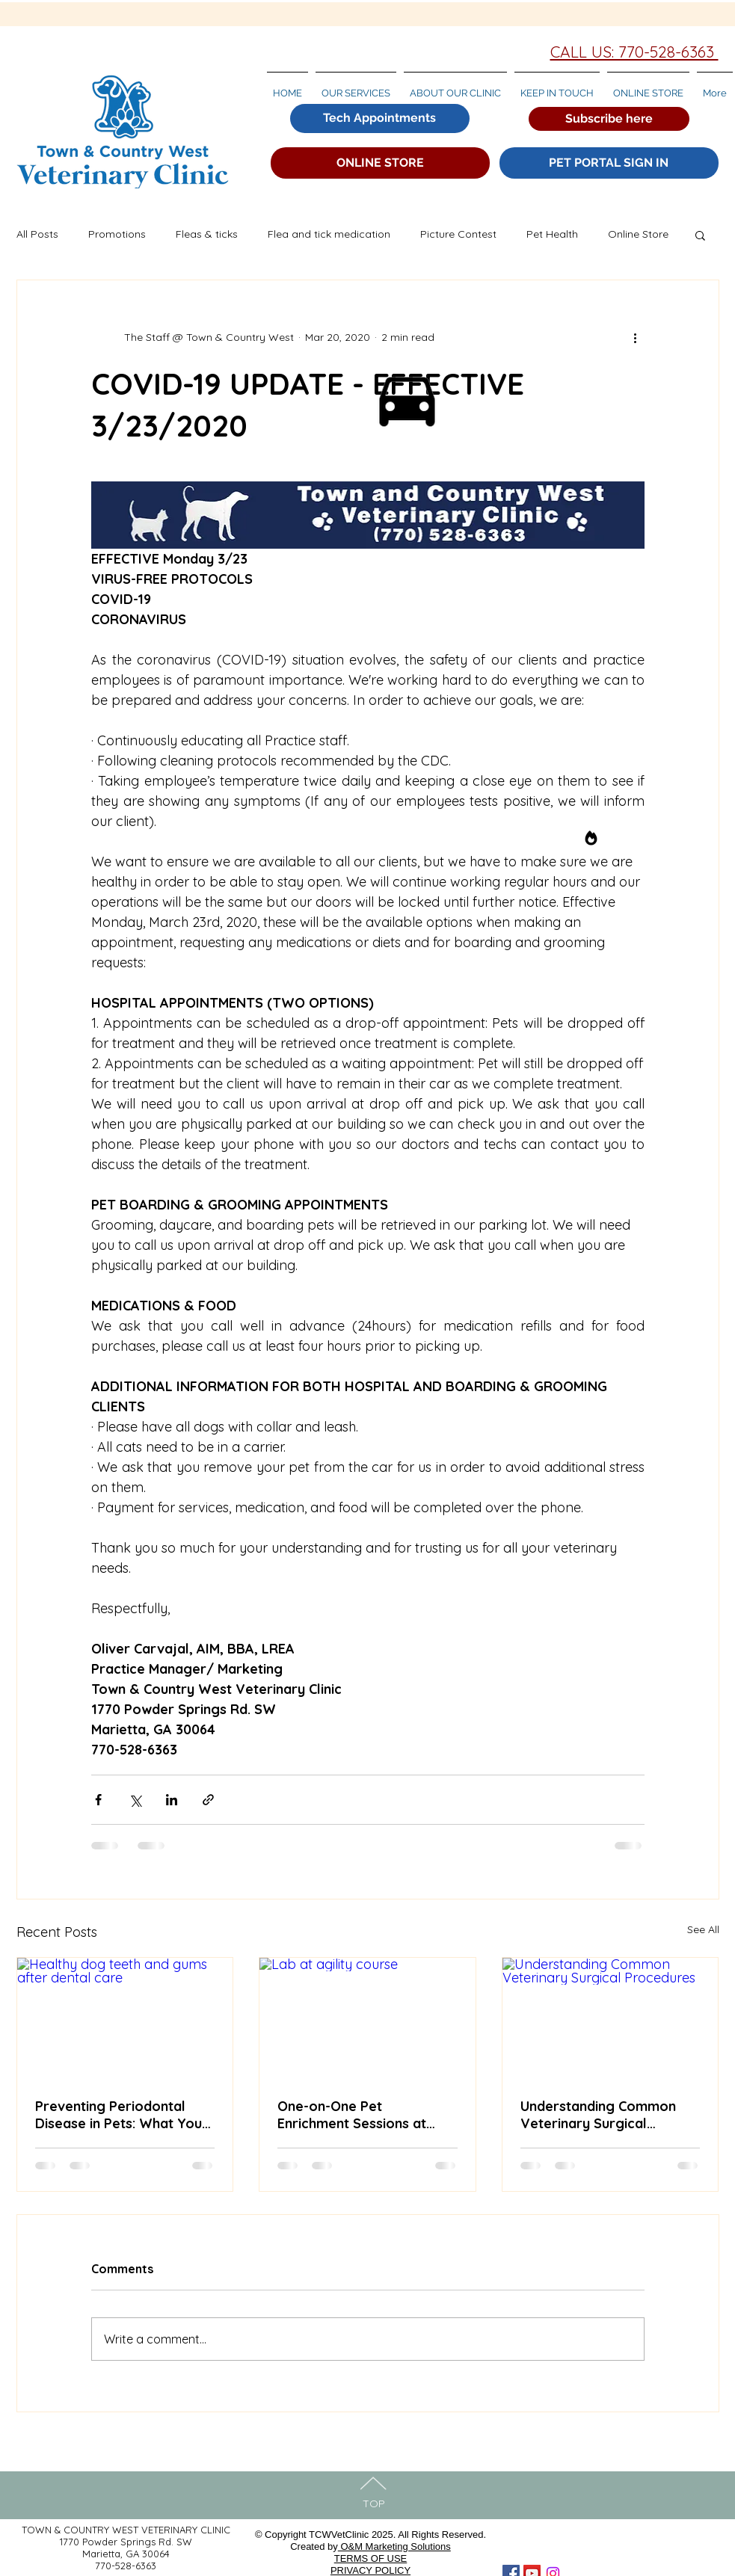 This screenshot has height=2576, width=735. I want to click on indicates trending or popular content, so click(591, 838).